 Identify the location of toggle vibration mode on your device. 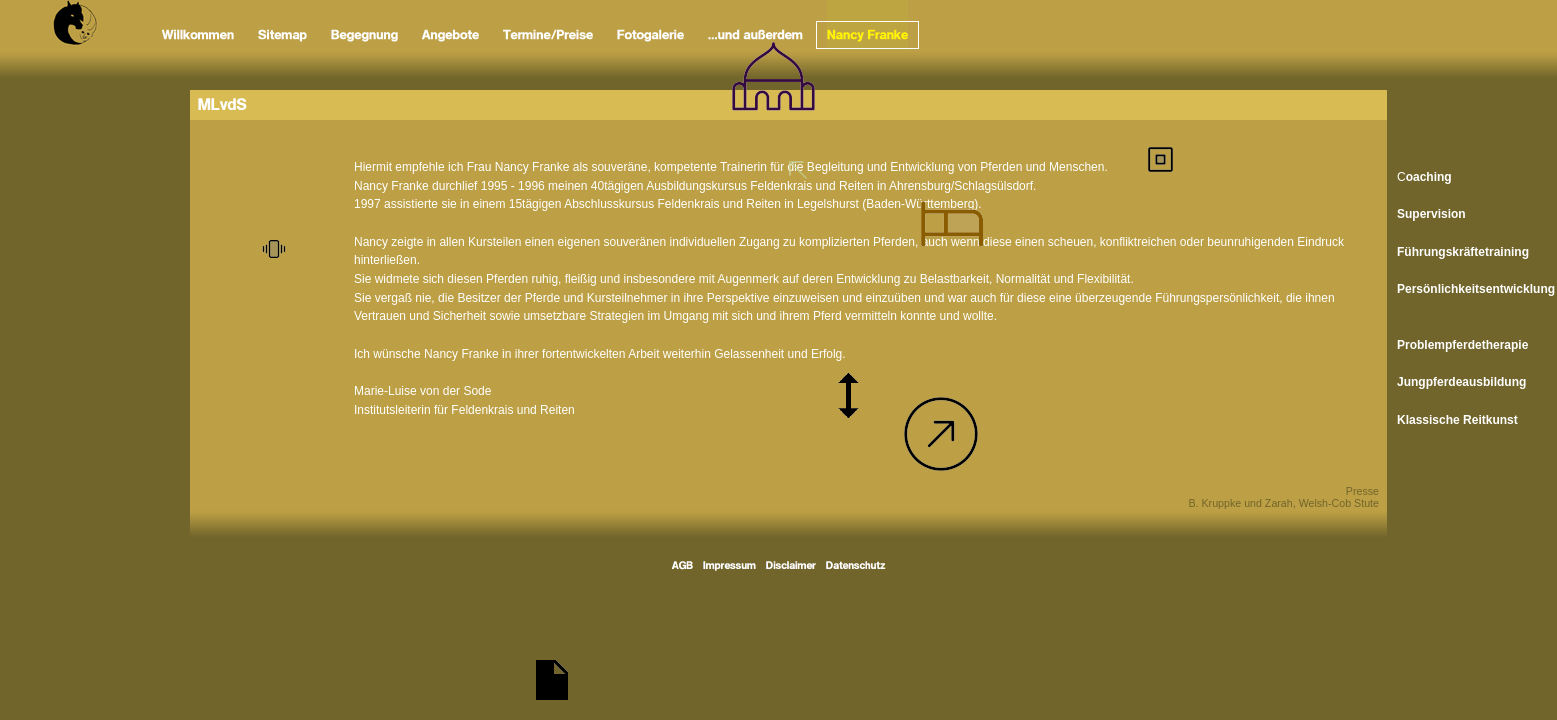
(274, 249).